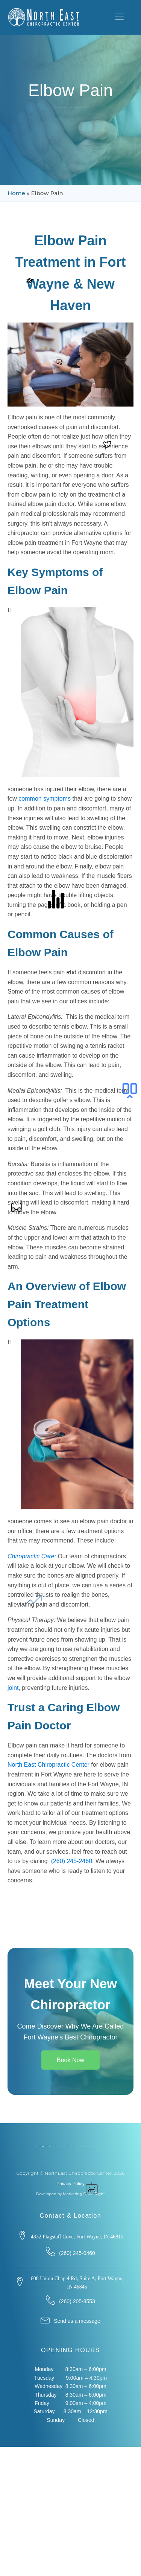  I want to click on align items to bottom edge, so click(130, 1090).